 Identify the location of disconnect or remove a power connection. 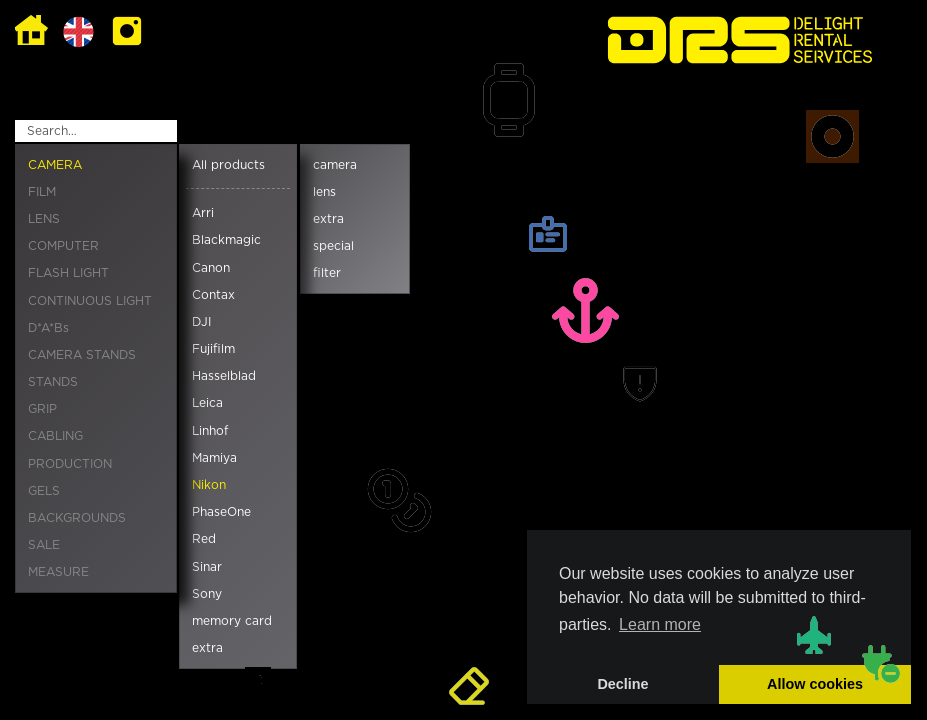
(879, 664).